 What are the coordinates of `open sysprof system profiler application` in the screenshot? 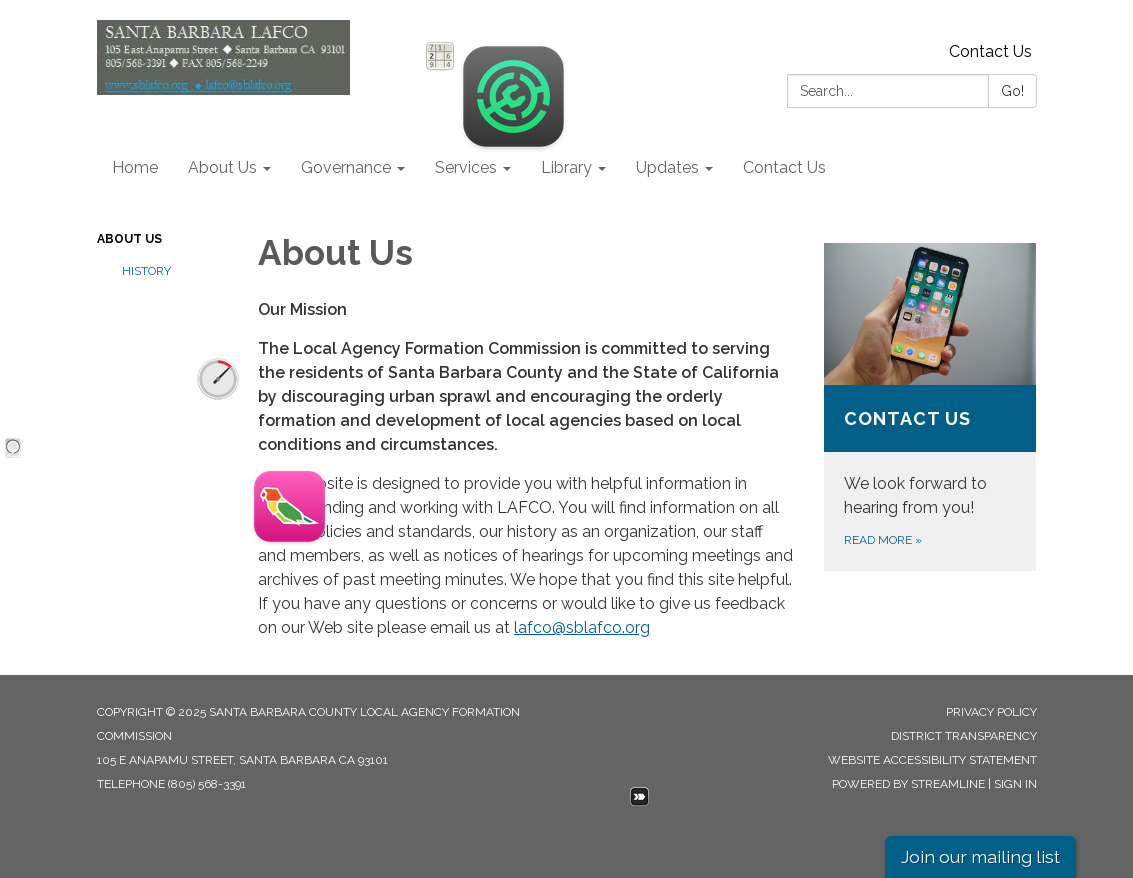 It's located at (218, 379).